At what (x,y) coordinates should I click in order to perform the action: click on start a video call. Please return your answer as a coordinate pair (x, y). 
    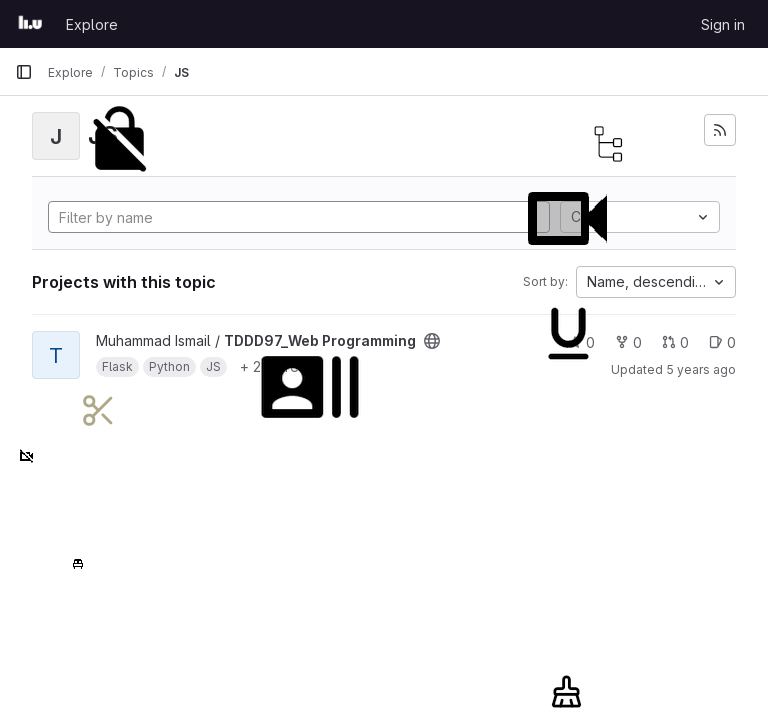
    Looking at the image, I should click on (567, 218).